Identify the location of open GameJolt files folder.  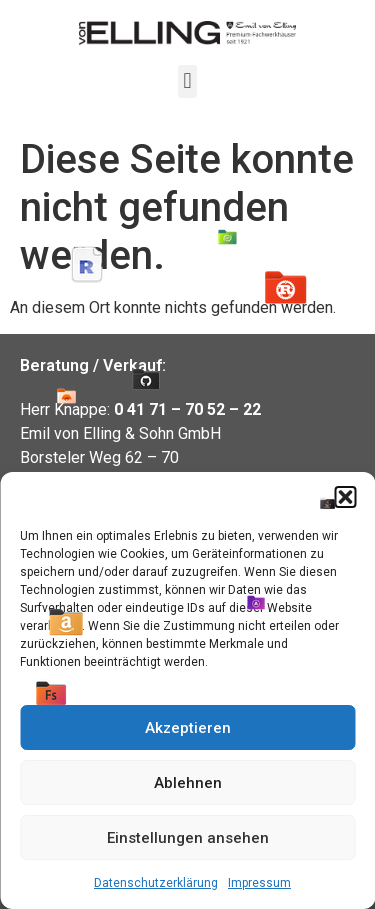
(227, 237).